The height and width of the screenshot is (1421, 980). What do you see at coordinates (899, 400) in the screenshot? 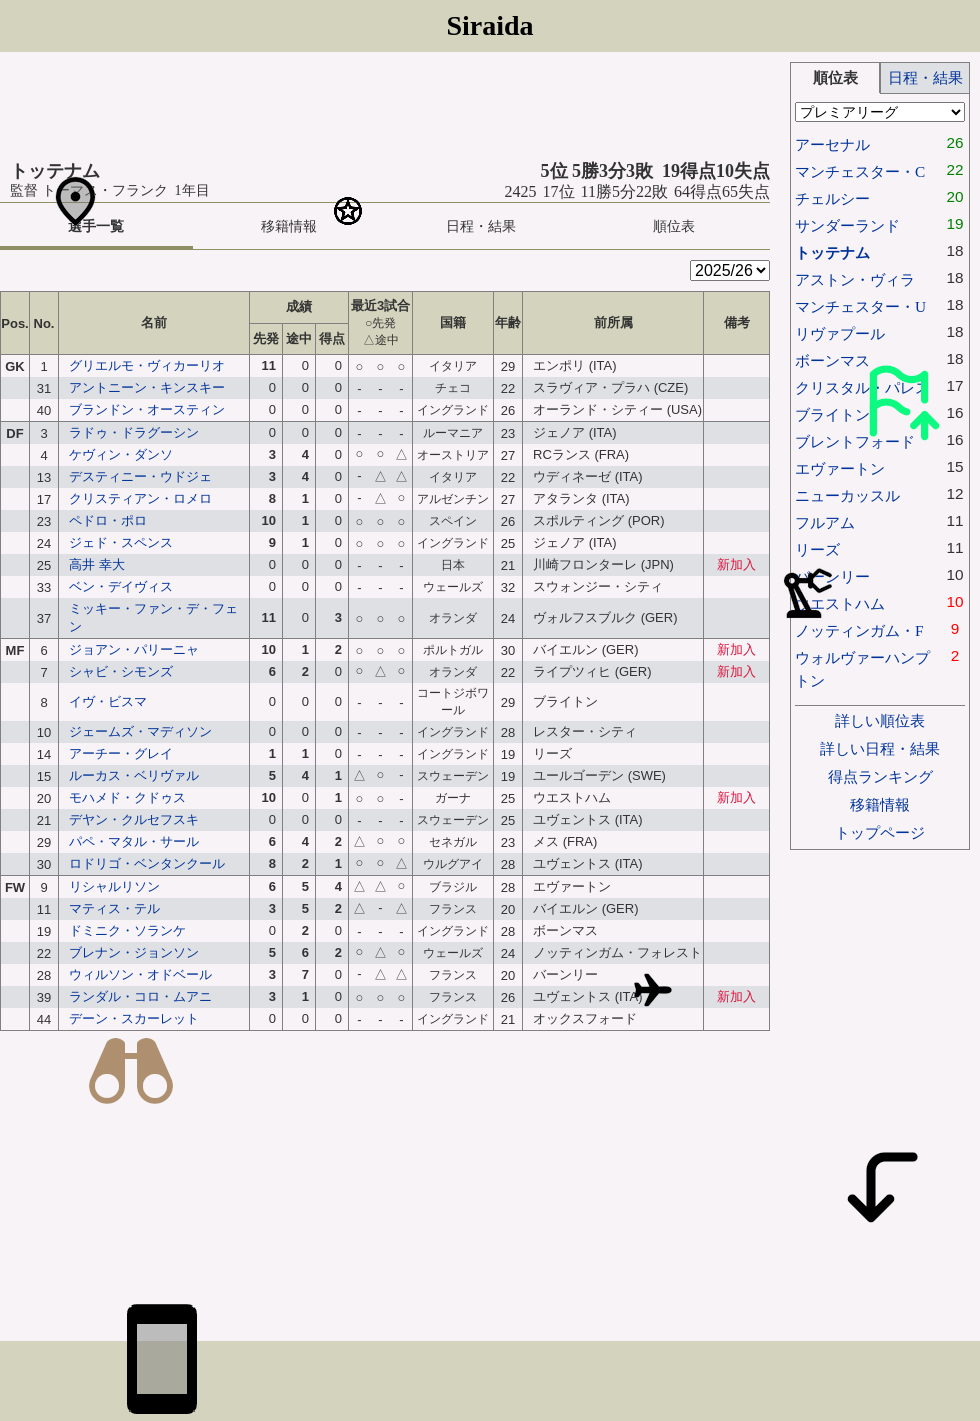
I see `upload or submit a flag report` at bounding box center [899, 400].